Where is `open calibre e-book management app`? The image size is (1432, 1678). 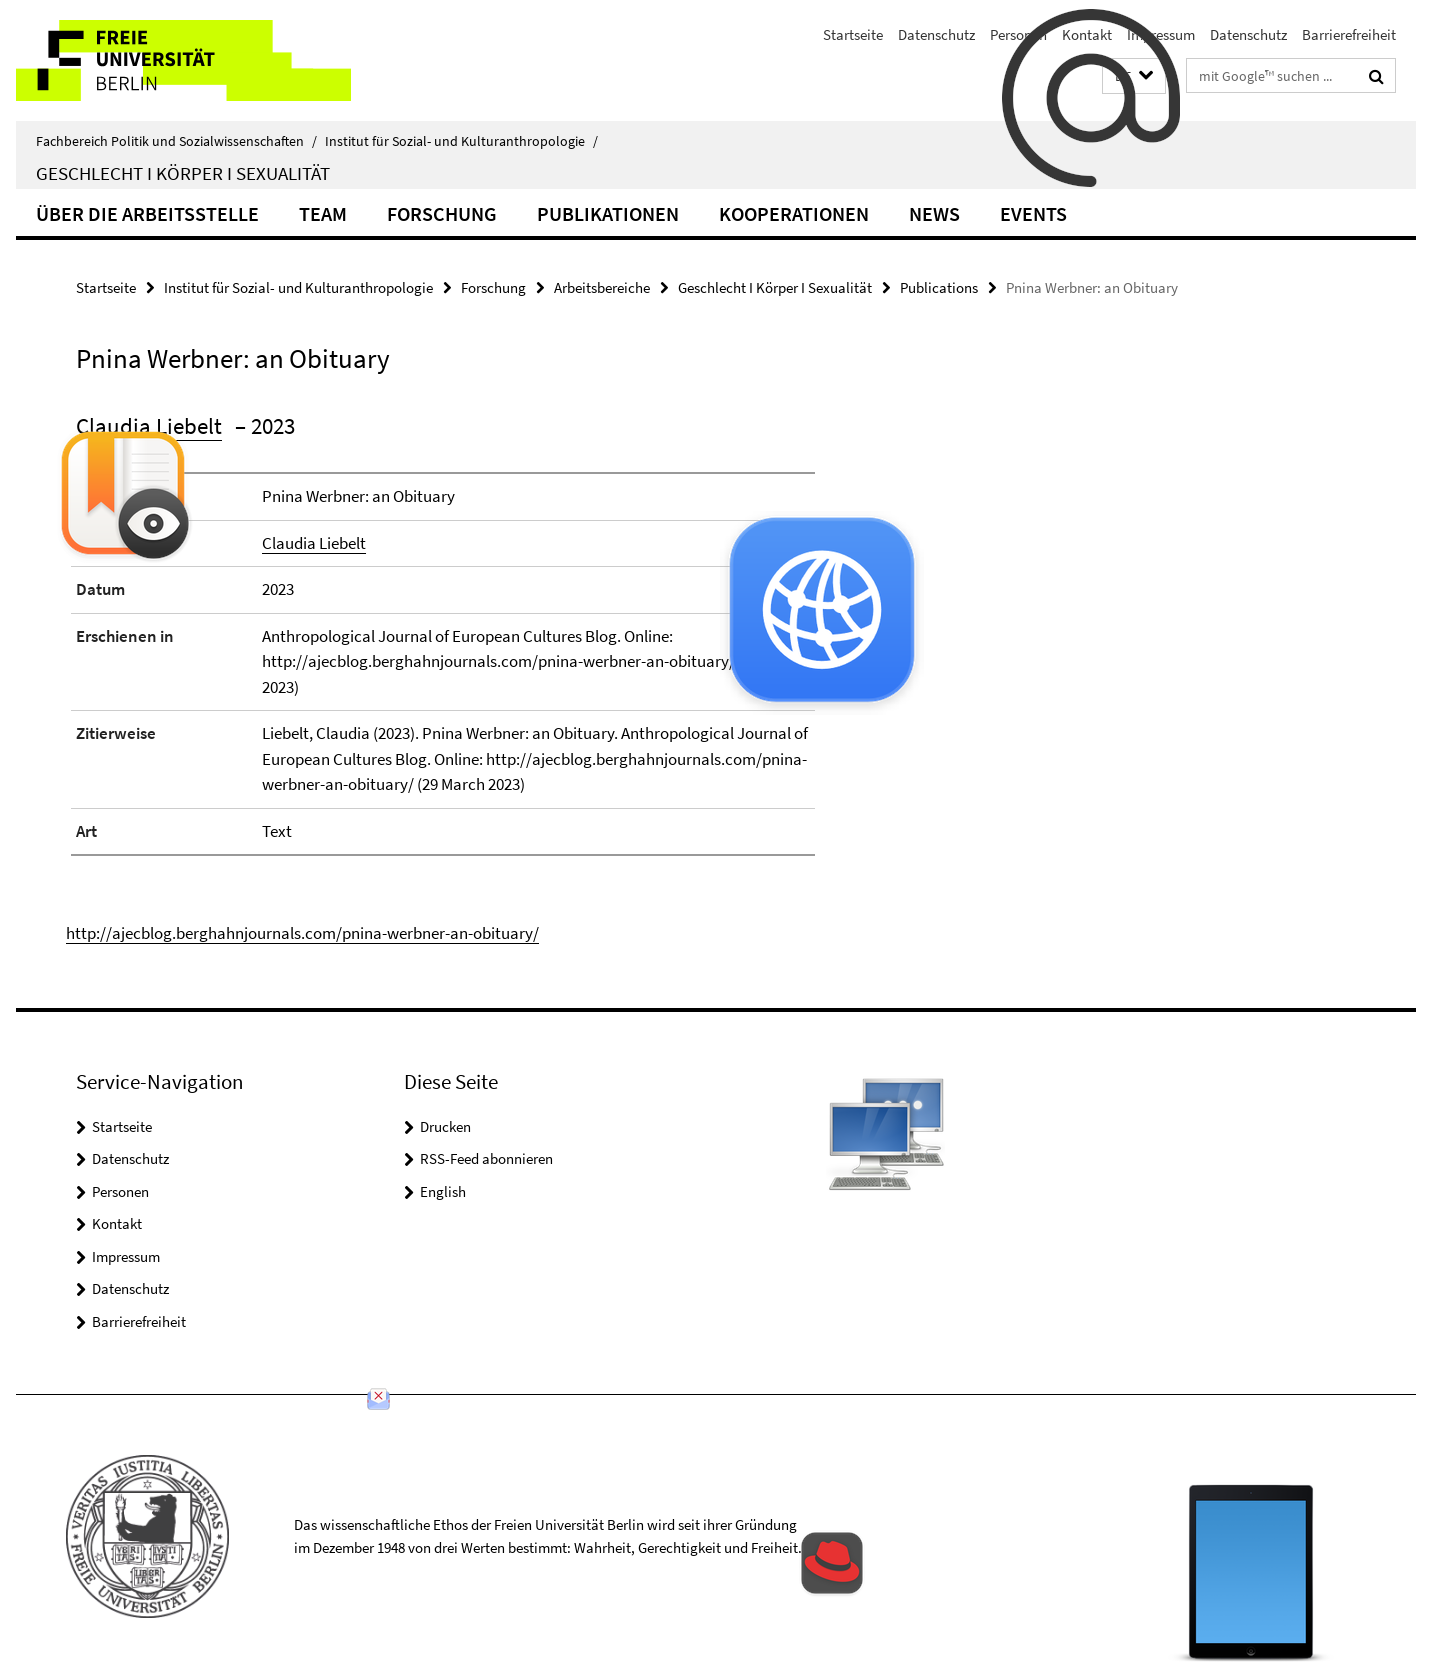 open calibre e-book management app is located at coordinates (123, 493).